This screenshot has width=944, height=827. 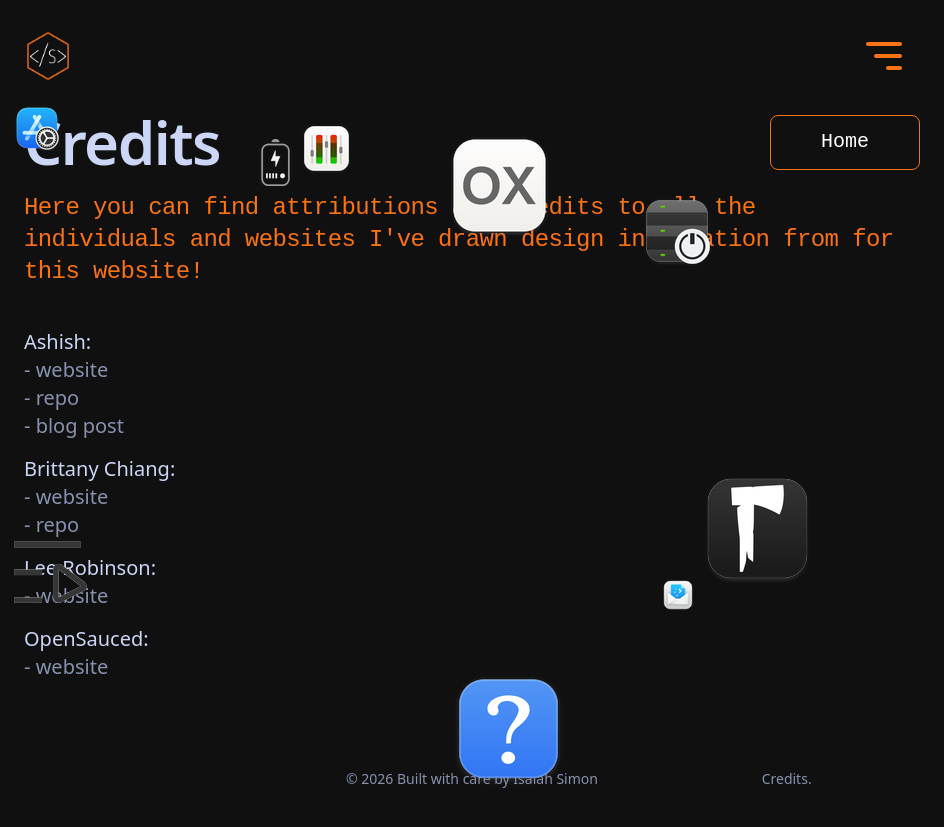 I want to click on open mudita24 audio mixer application, so click(x=326, y=148).